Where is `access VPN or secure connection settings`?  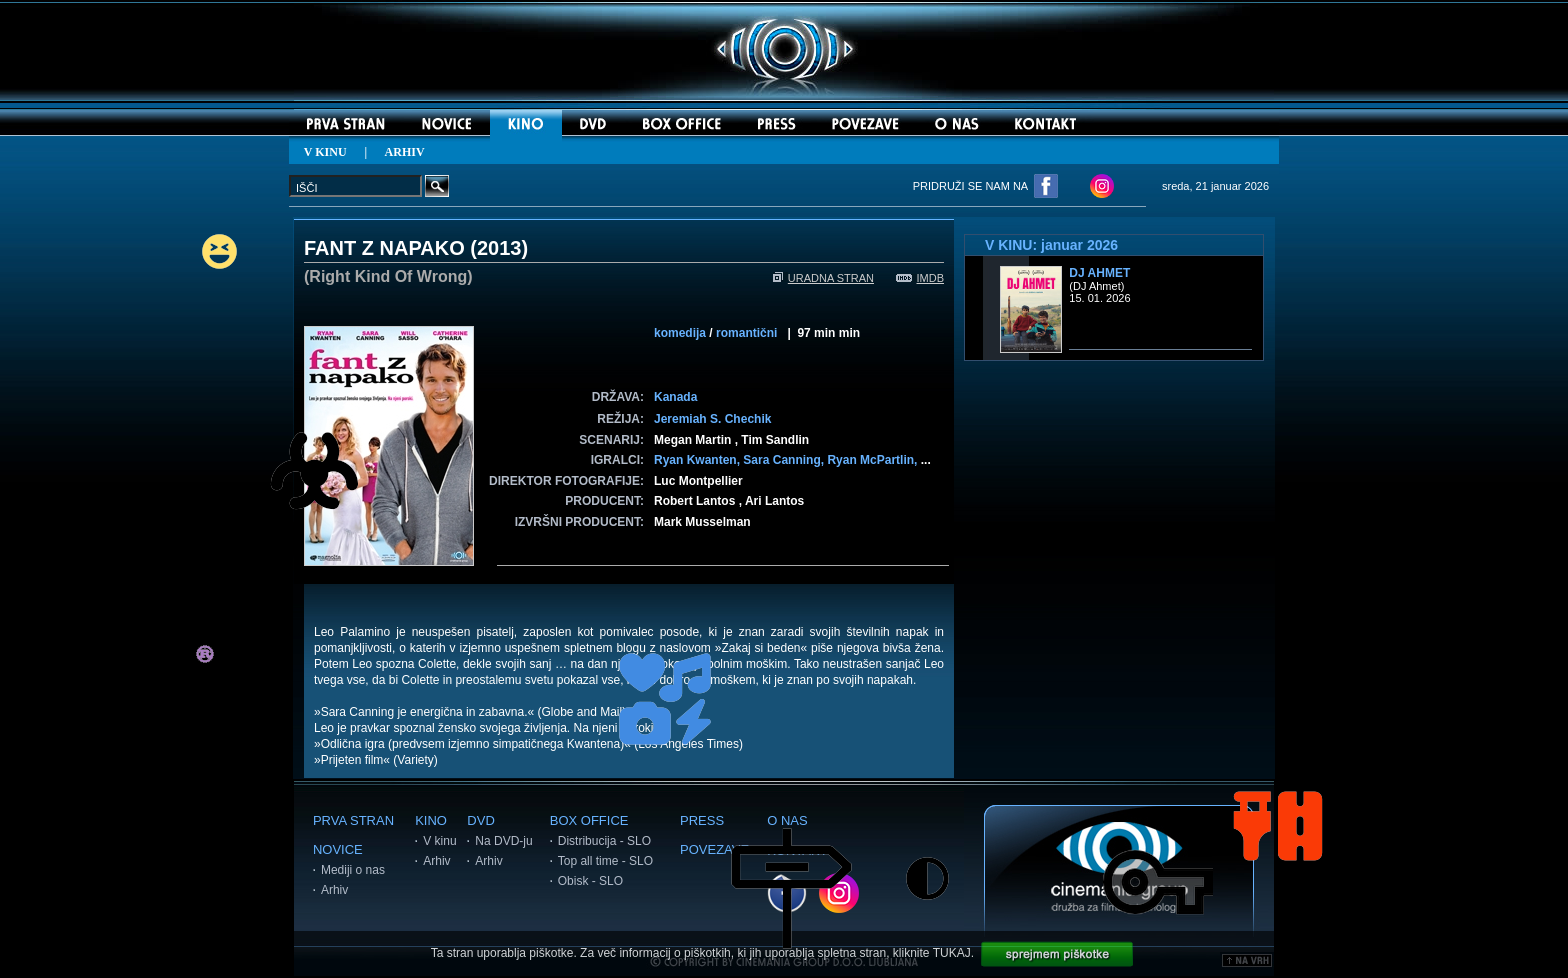 access VPN or secure connection settings is located at coordinates (1158, 882).